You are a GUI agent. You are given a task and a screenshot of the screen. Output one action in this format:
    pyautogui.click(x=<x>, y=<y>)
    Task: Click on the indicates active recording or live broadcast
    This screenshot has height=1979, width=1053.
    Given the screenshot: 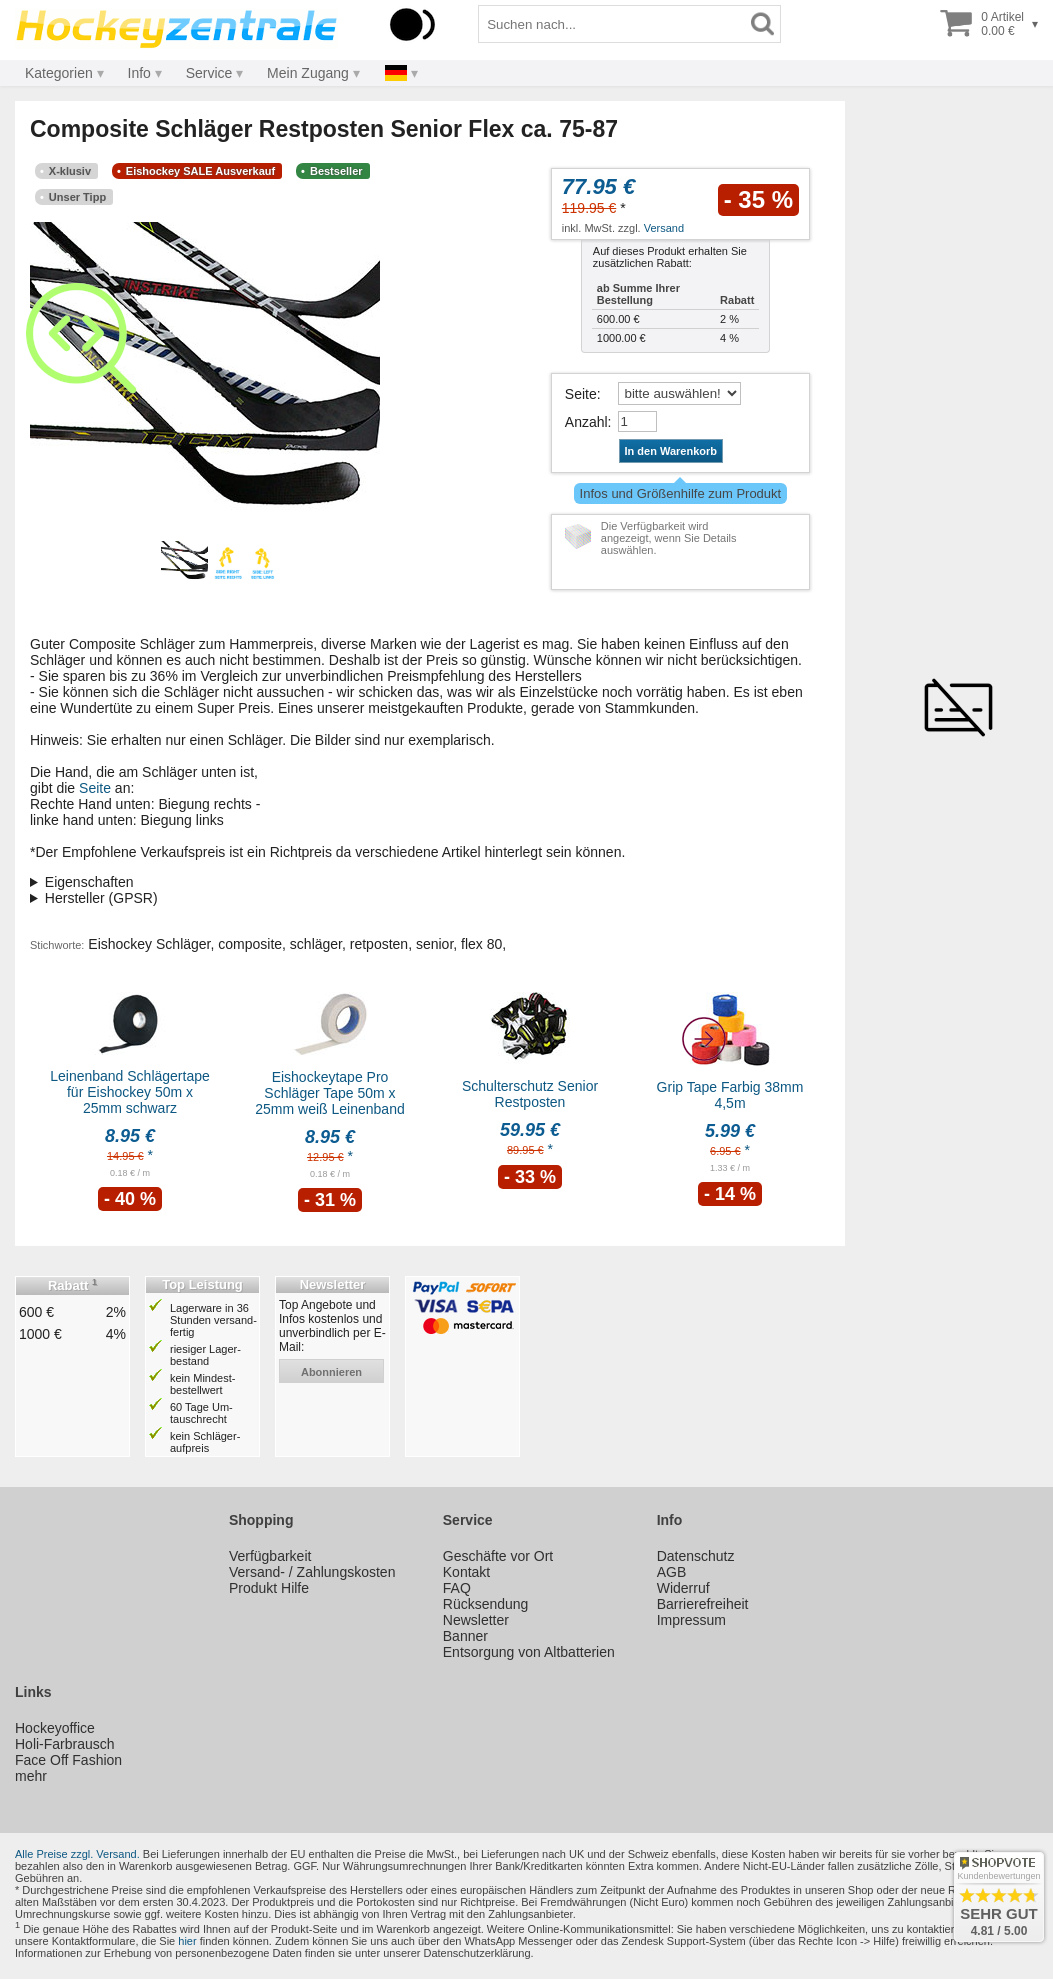 What is the action you would take?
    pyautogui.click(x=412, y=24)
    